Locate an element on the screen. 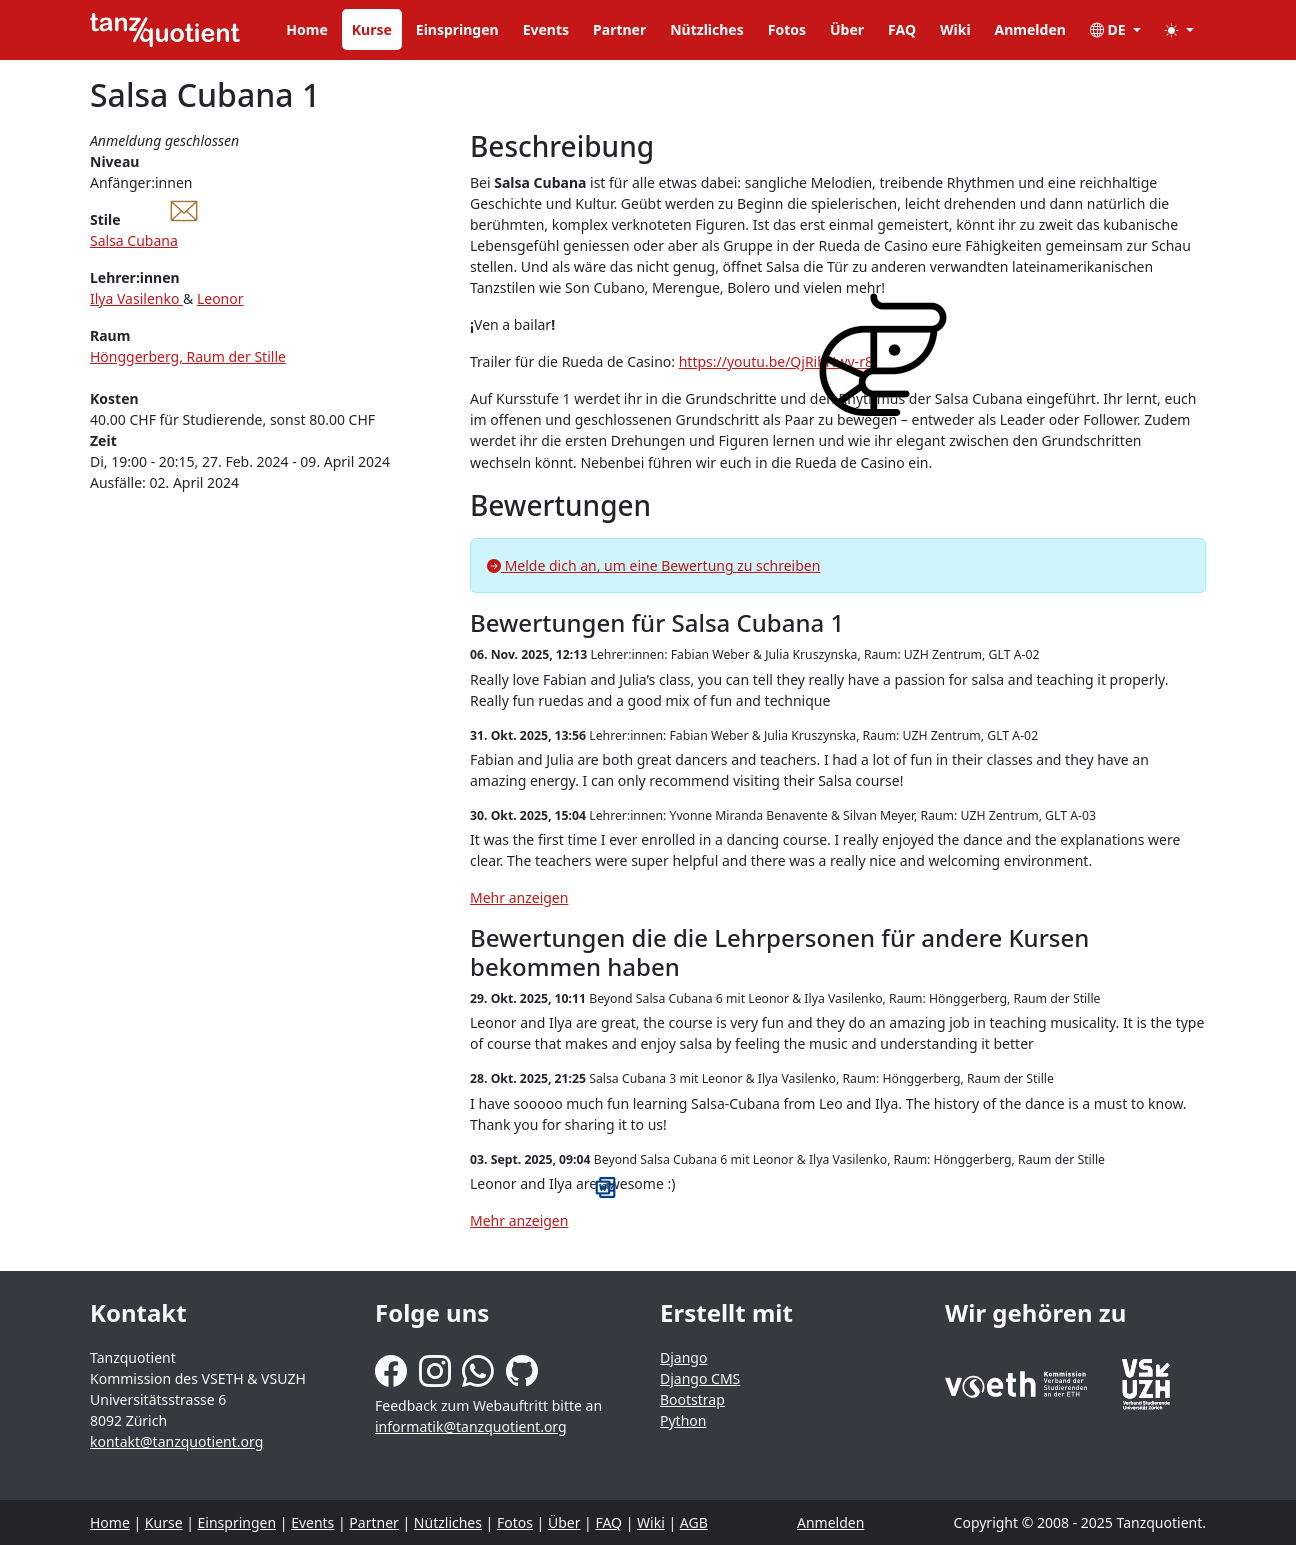  open your inbox is located at coordinates (184, 211).